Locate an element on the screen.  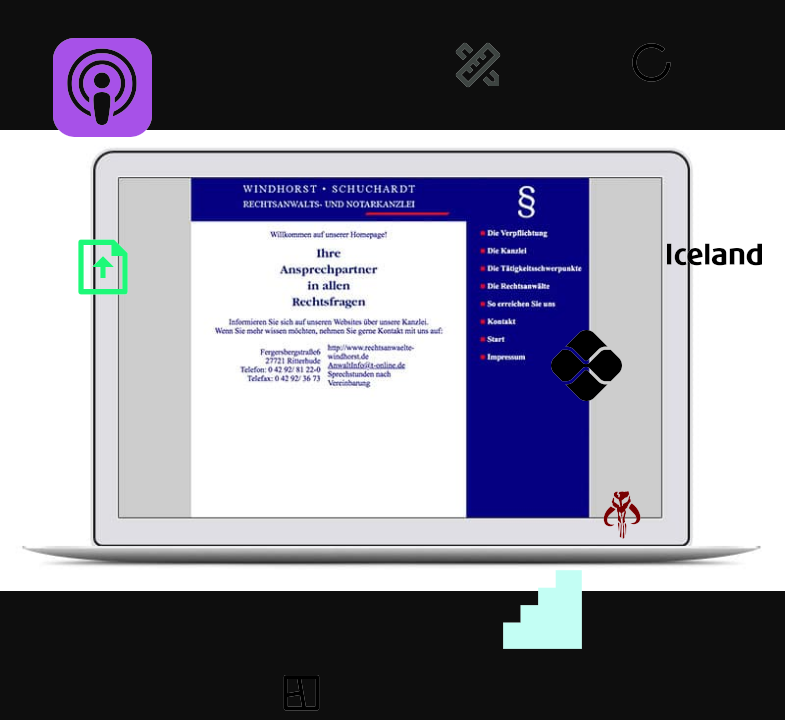
indicates stairs or stairwell location is located at coordinates (542, 609).